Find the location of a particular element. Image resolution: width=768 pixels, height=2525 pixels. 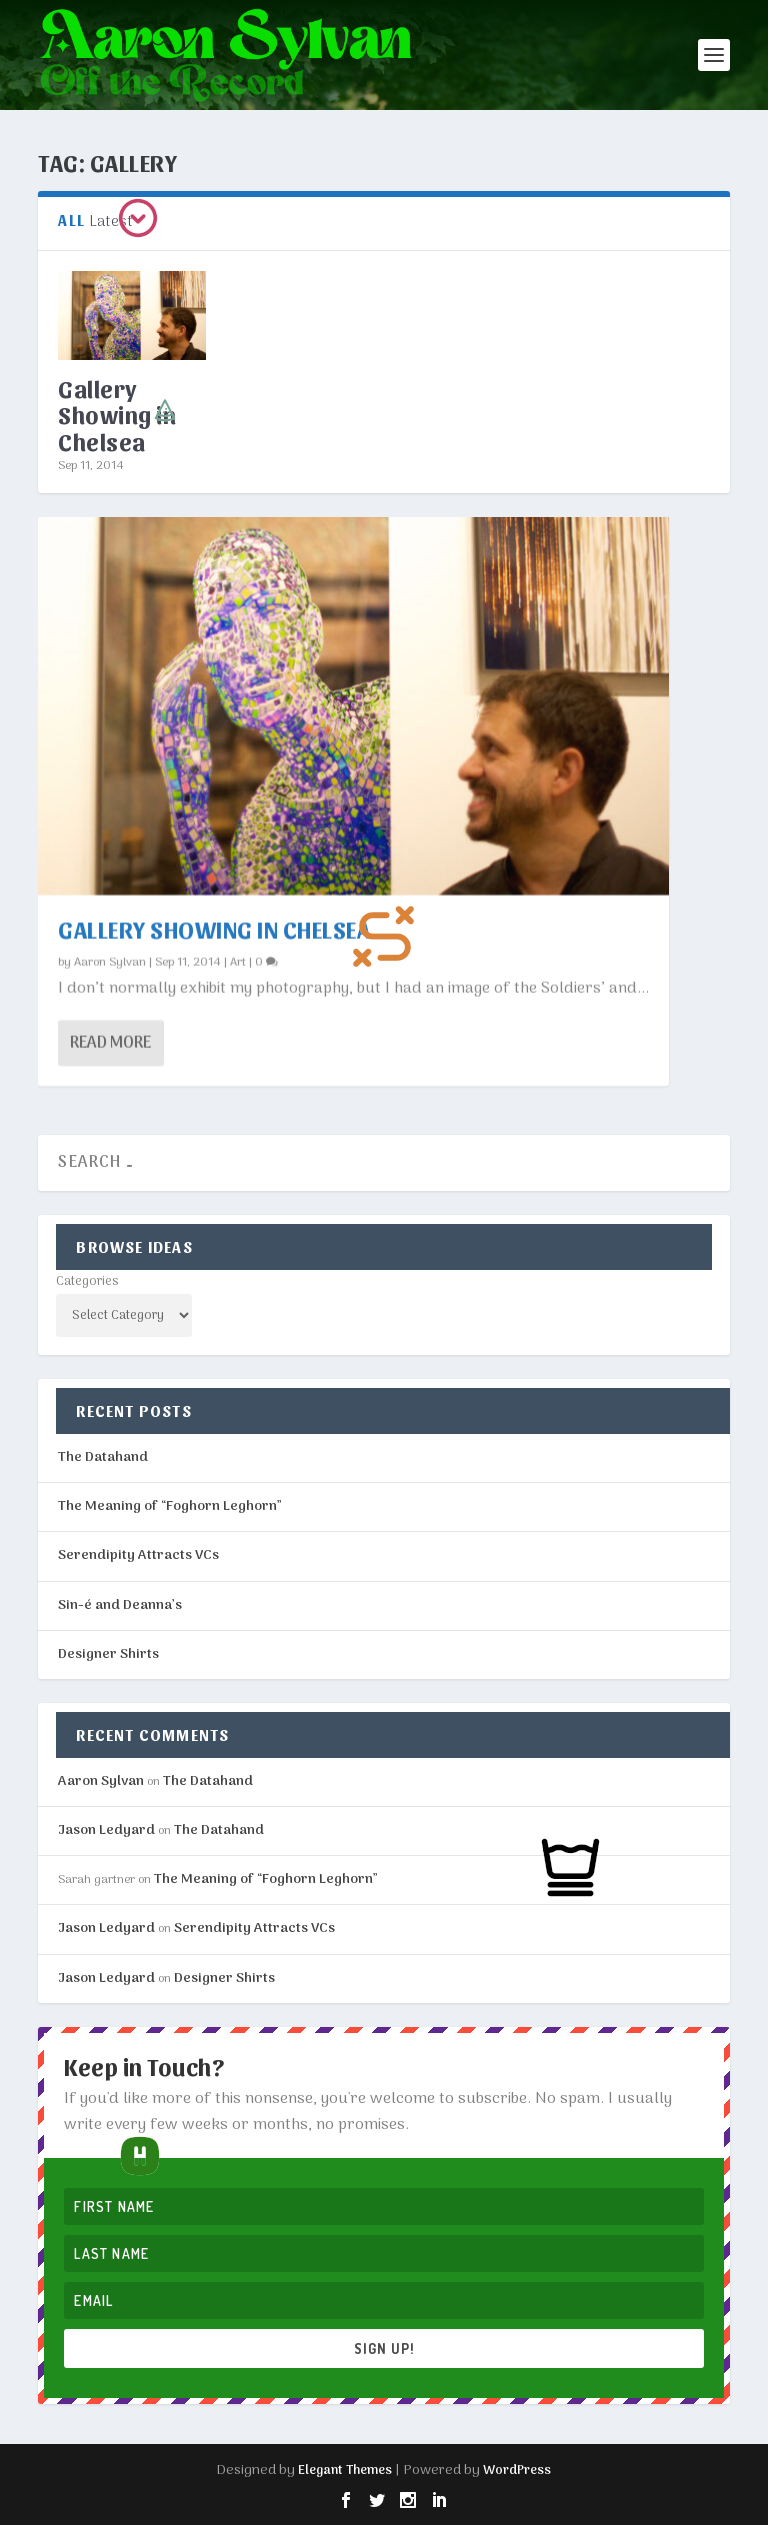

expand to show more content is located at coordinates (138, 218).